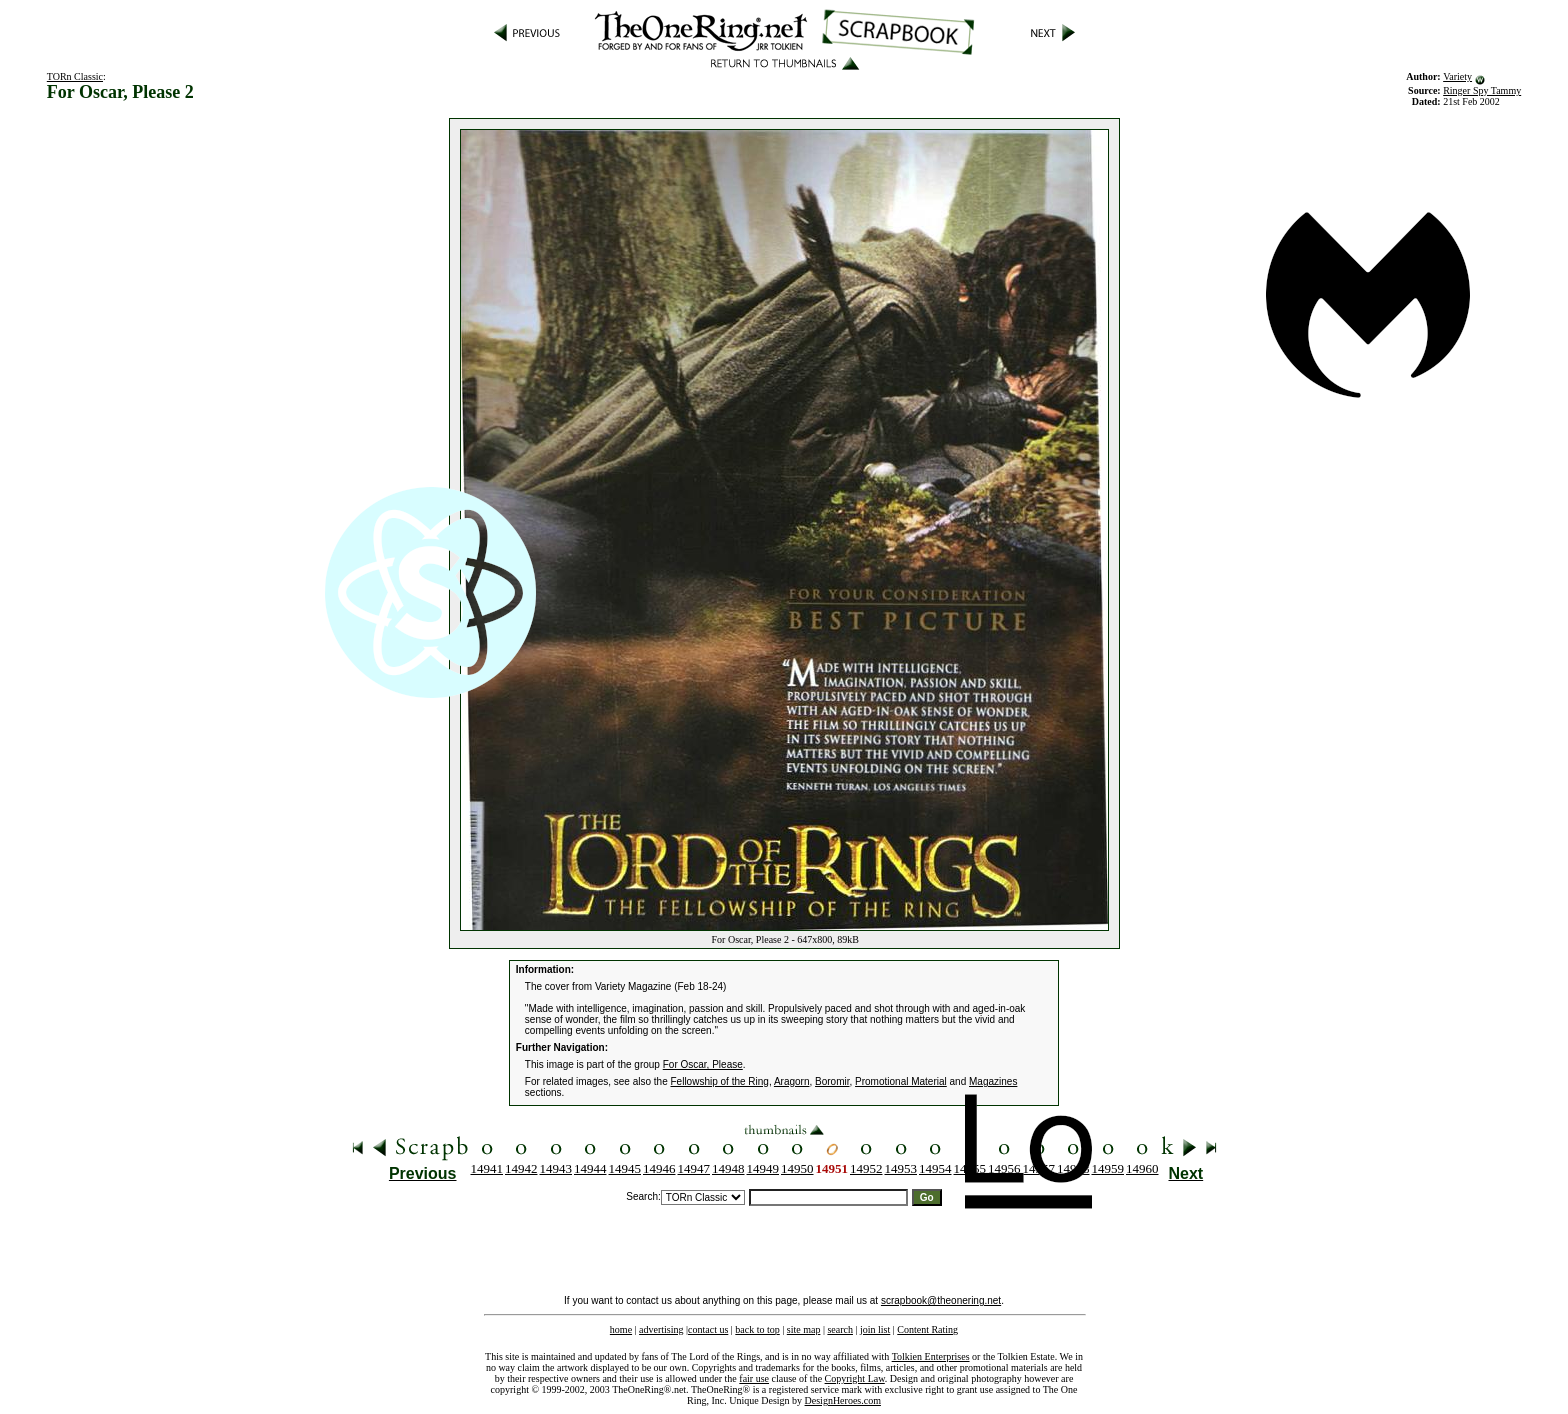  I want to click on lodash javascript library logo, so click(1028, 1151).